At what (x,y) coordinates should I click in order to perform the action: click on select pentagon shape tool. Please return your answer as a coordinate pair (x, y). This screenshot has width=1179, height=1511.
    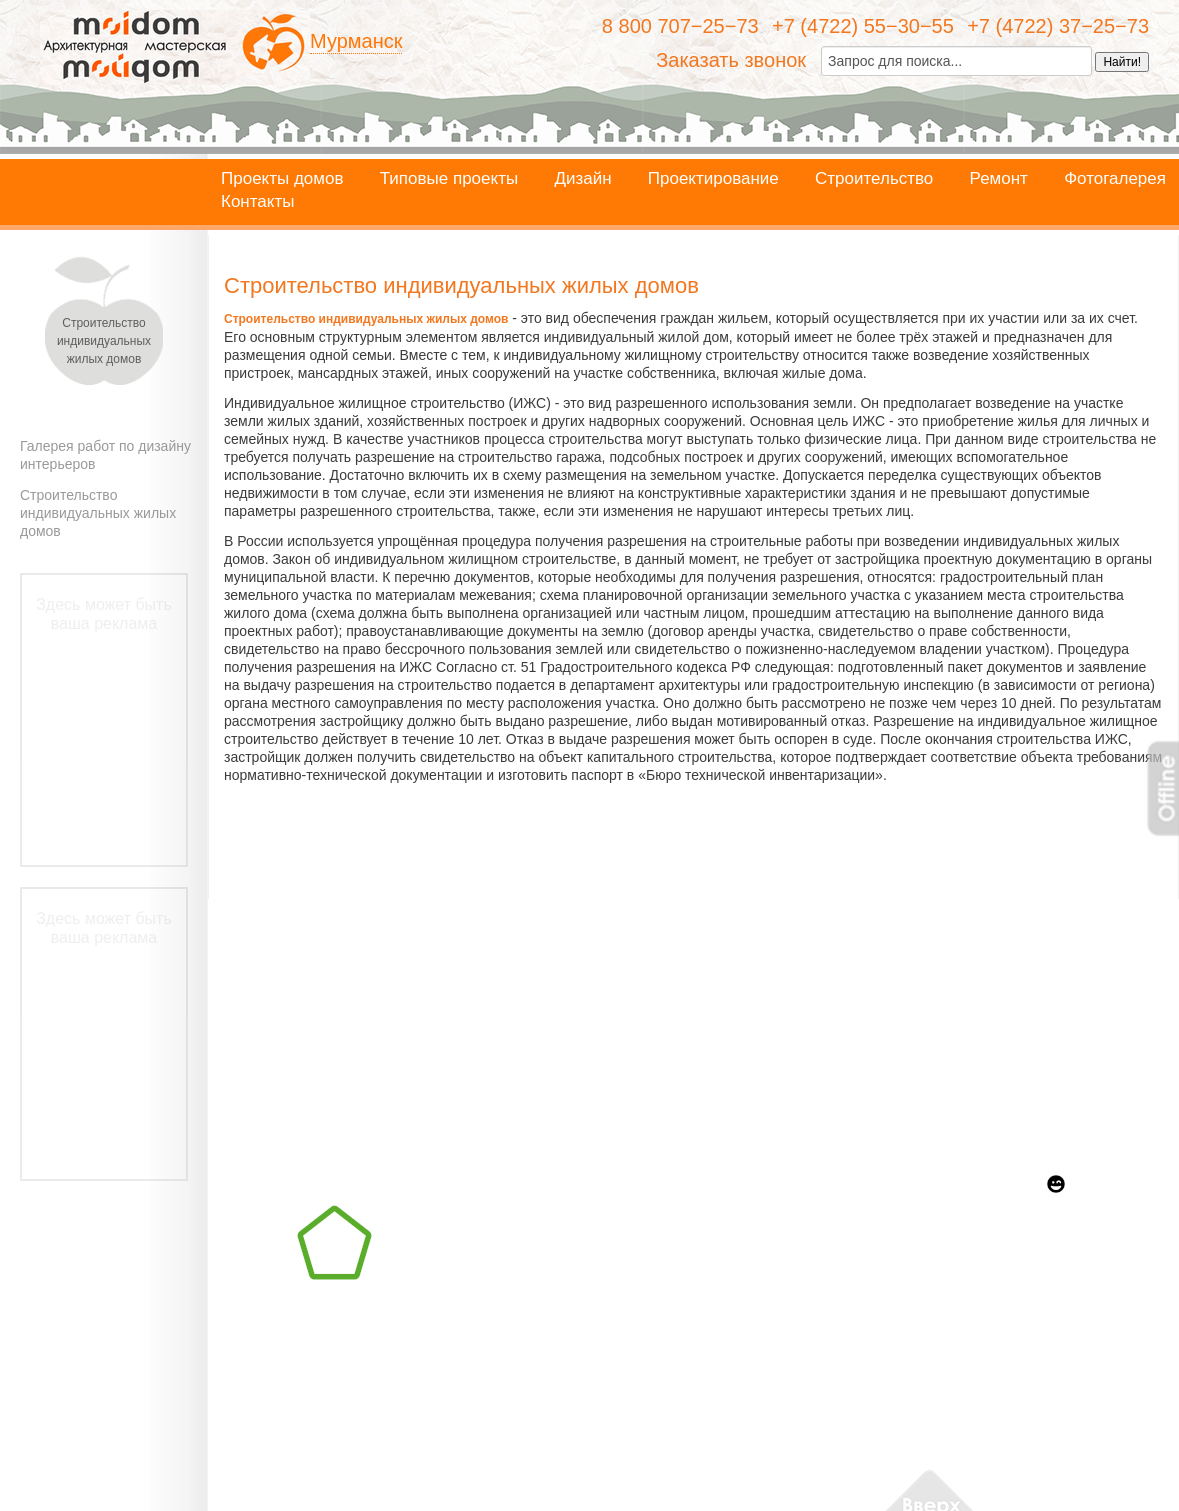
    Looking at the image, I should click on (334, 1245).